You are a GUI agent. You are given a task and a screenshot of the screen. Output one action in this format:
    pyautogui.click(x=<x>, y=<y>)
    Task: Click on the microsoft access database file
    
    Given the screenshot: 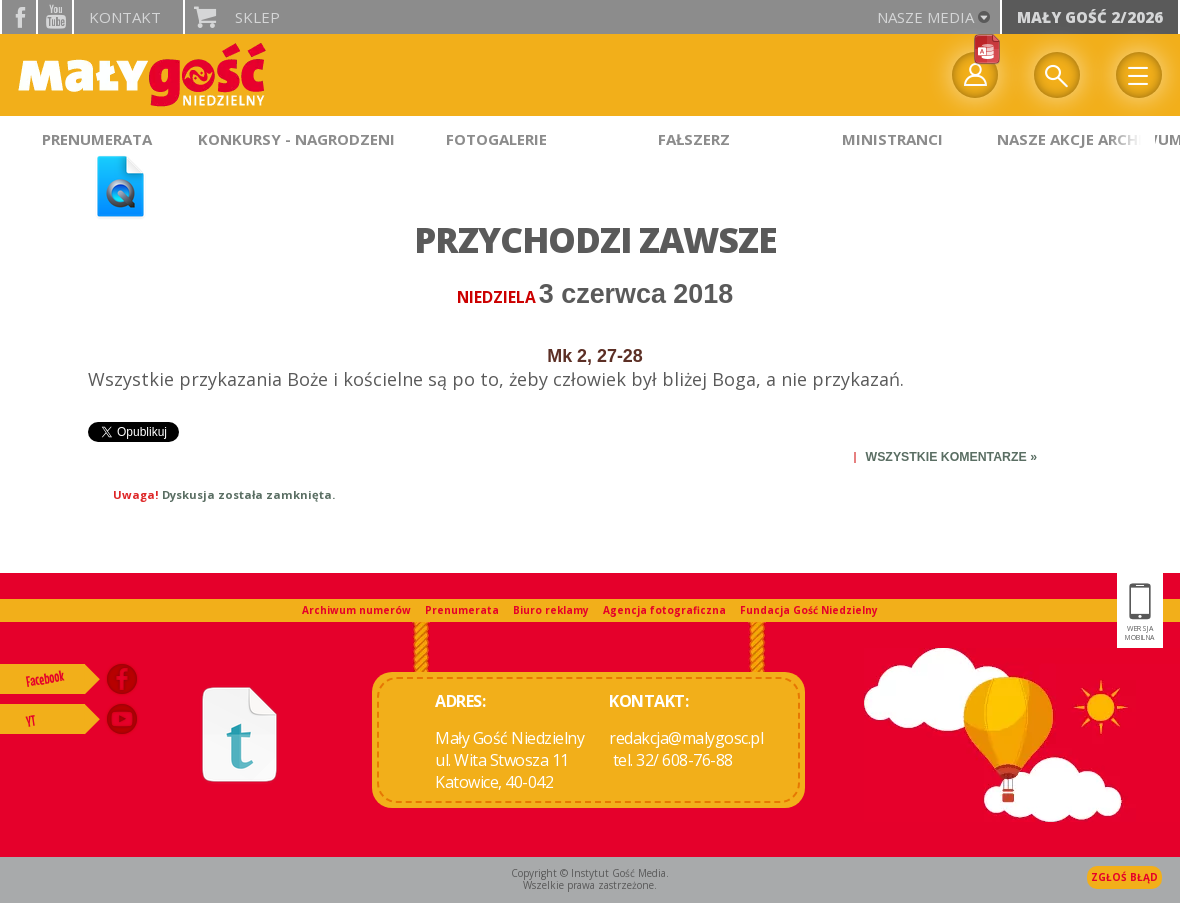 What is the action you would take?
    pyautogui.click(x=987, y=49)
    